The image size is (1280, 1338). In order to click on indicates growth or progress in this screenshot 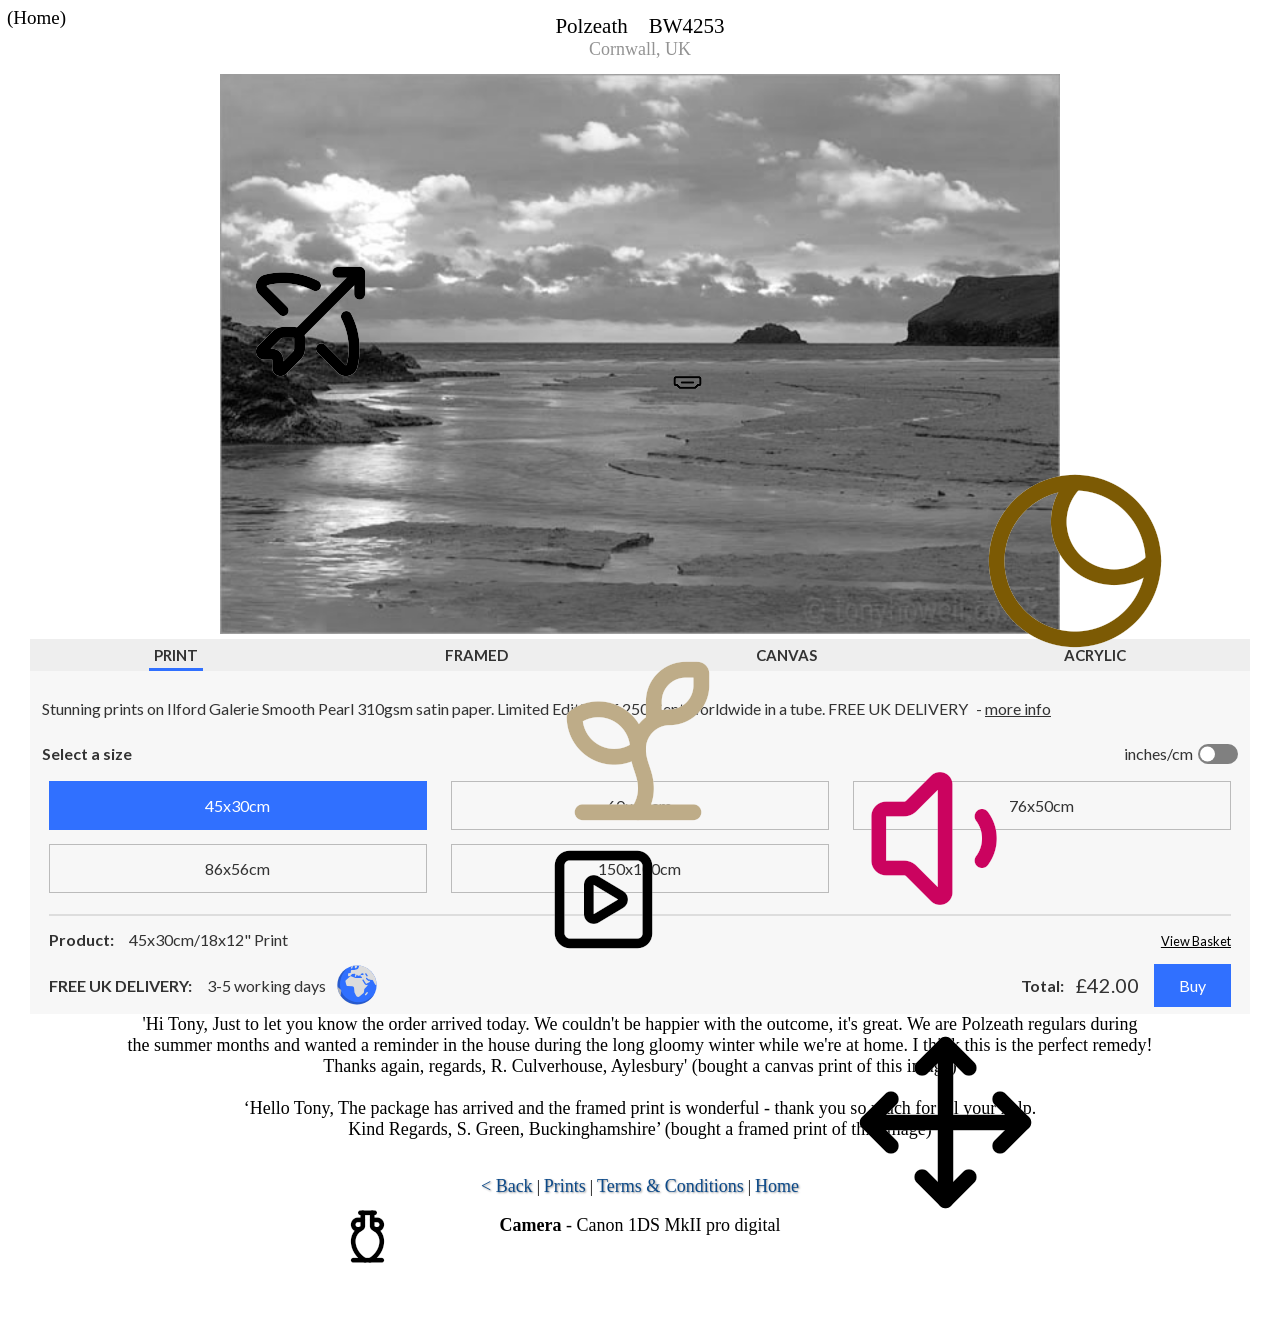, I will do `click(638, 741)`.